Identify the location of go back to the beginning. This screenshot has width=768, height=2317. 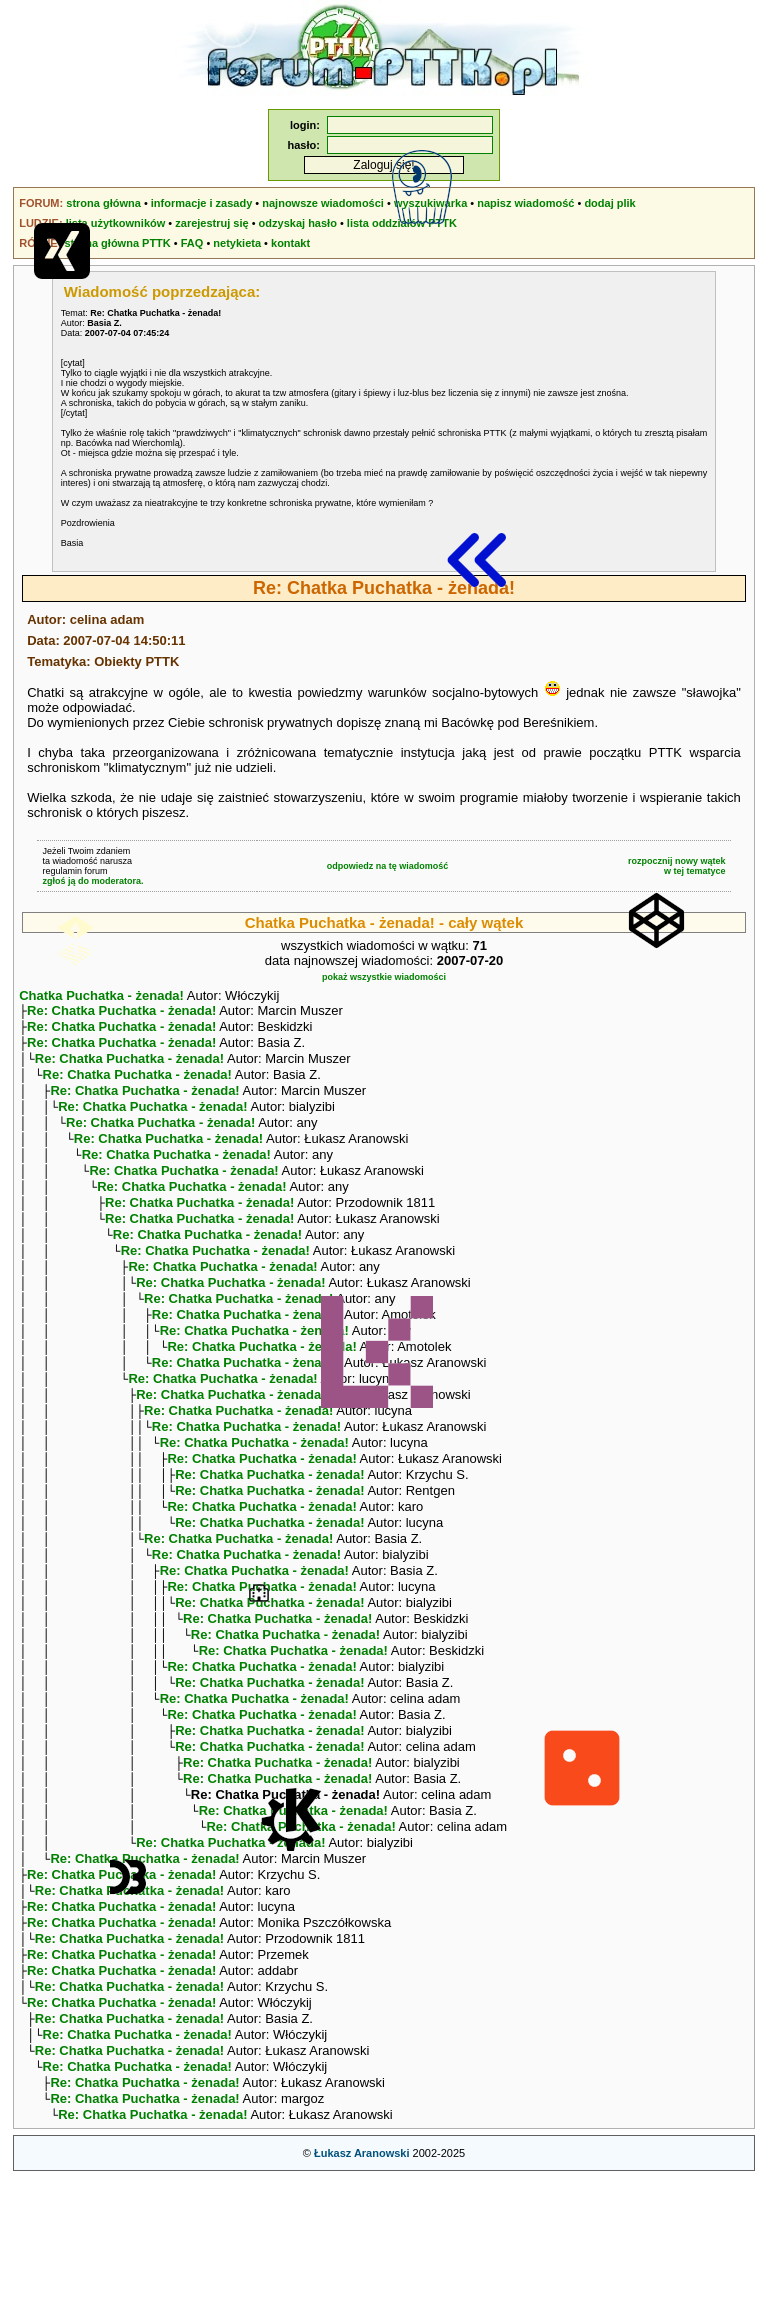
(479, 560).